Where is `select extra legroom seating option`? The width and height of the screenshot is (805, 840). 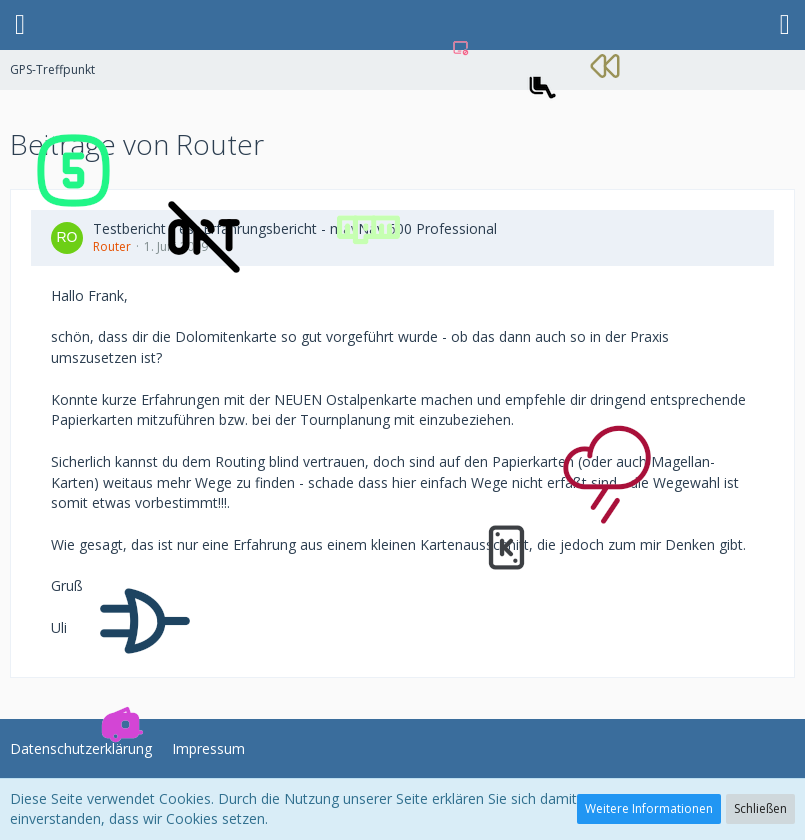 select extra legroom seating option is located at coordinates (542, 88).